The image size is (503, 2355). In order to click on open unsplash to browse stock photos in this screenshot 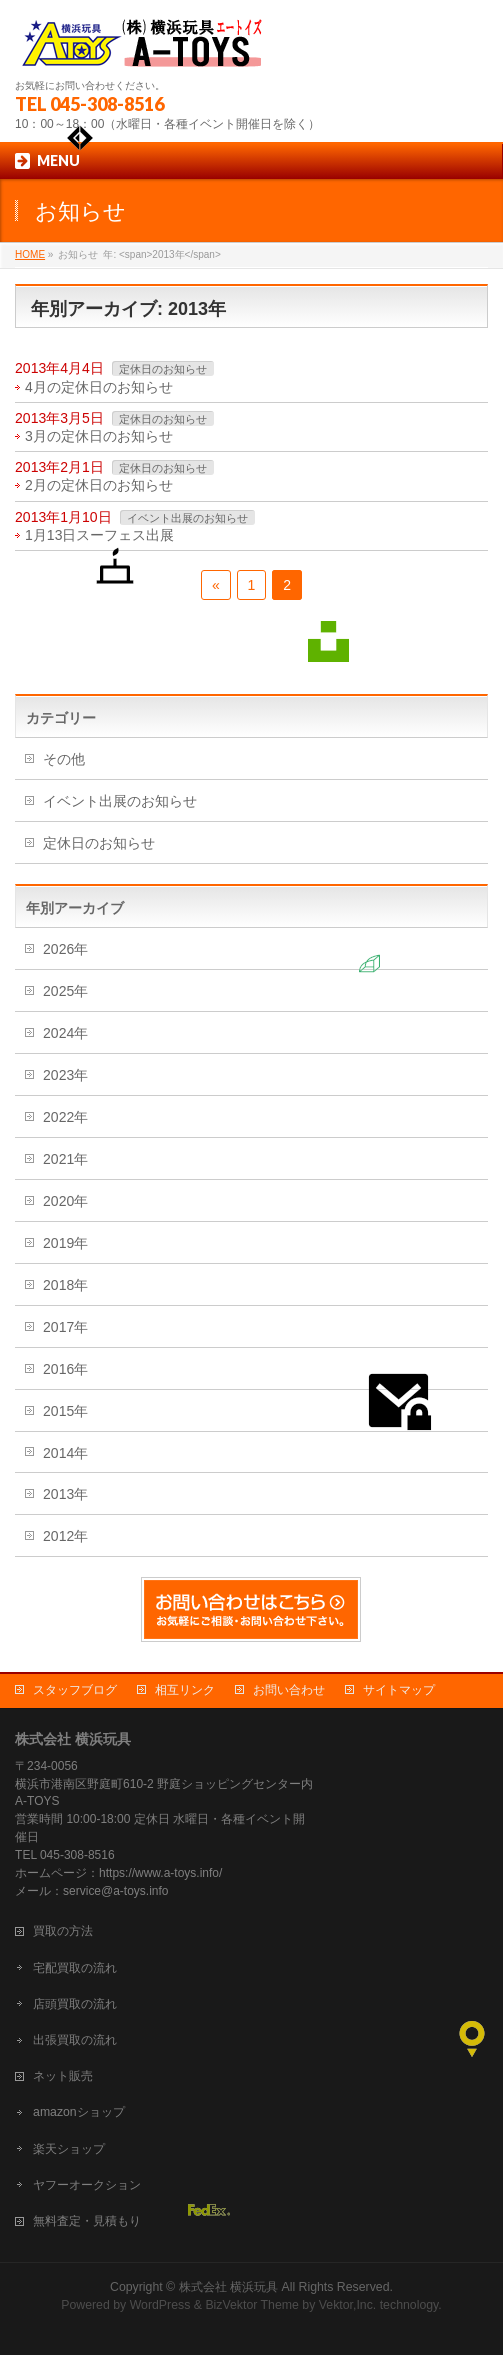, I will do `click(328, 641)`.